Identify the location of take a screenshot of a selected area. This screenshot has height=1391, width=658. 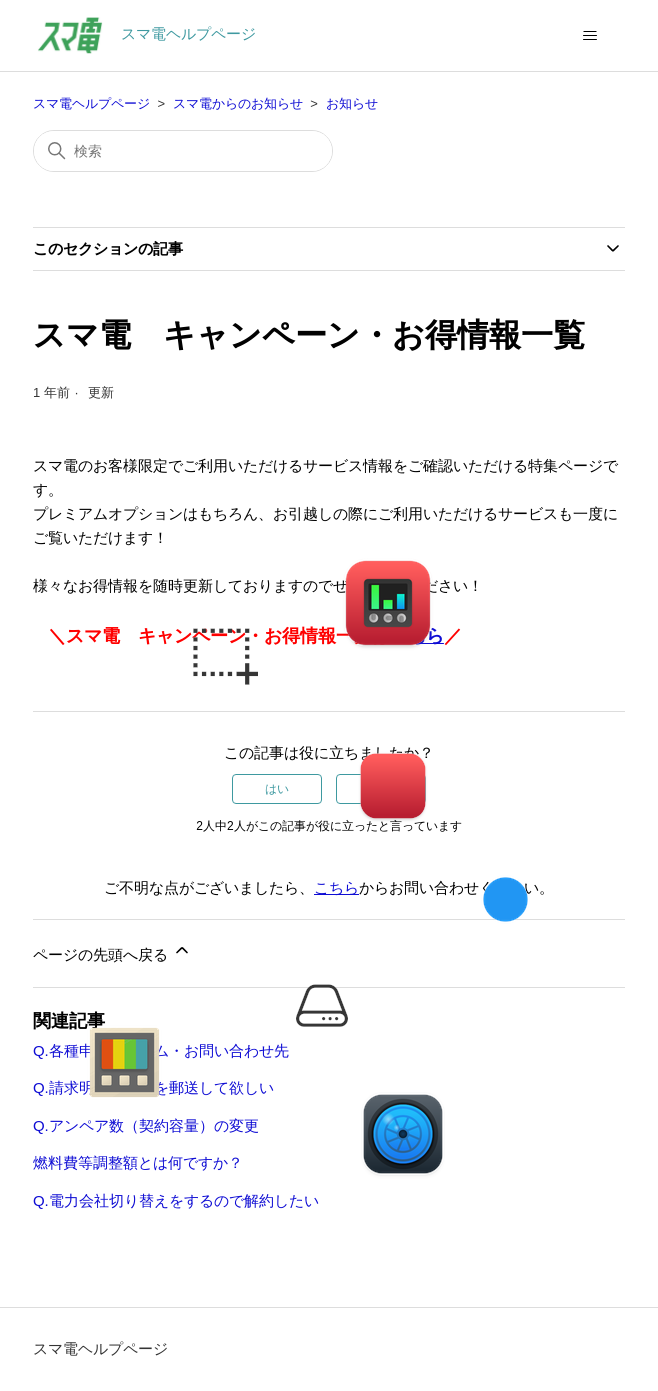
(223, 654).